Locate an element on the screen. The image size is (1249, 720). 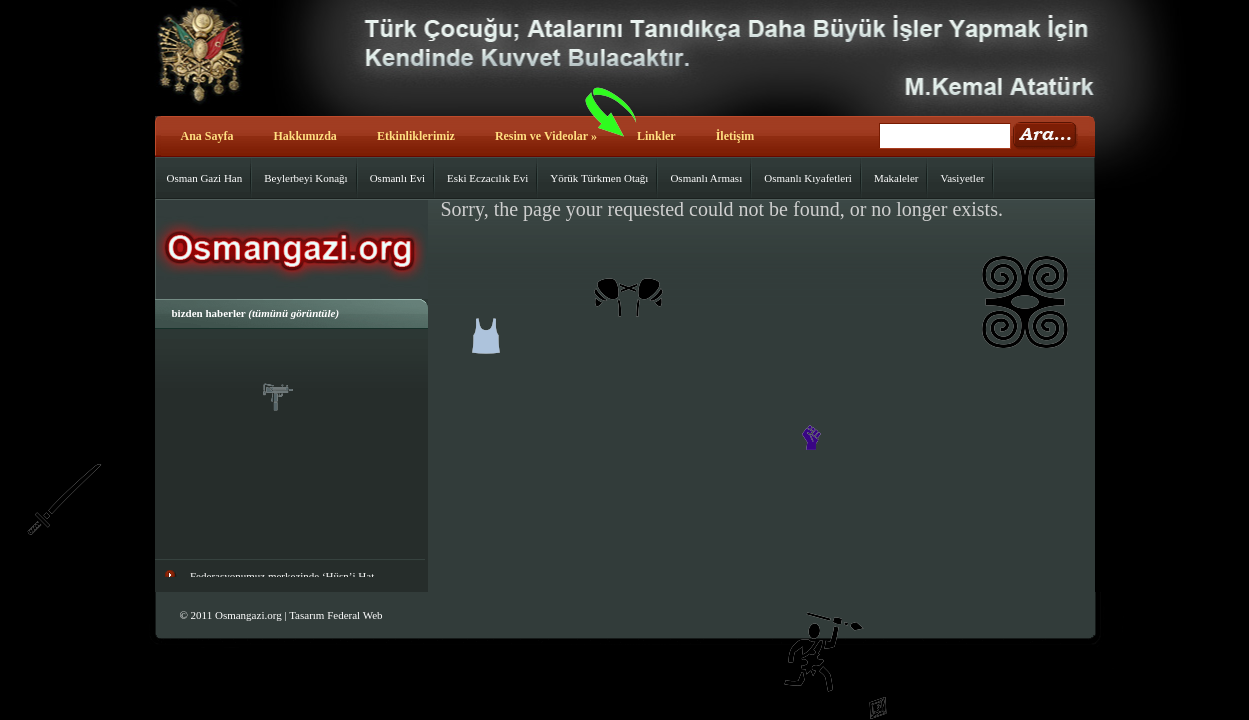
browse sleeveless tops in clothing store is located at coordinates (486, 336).